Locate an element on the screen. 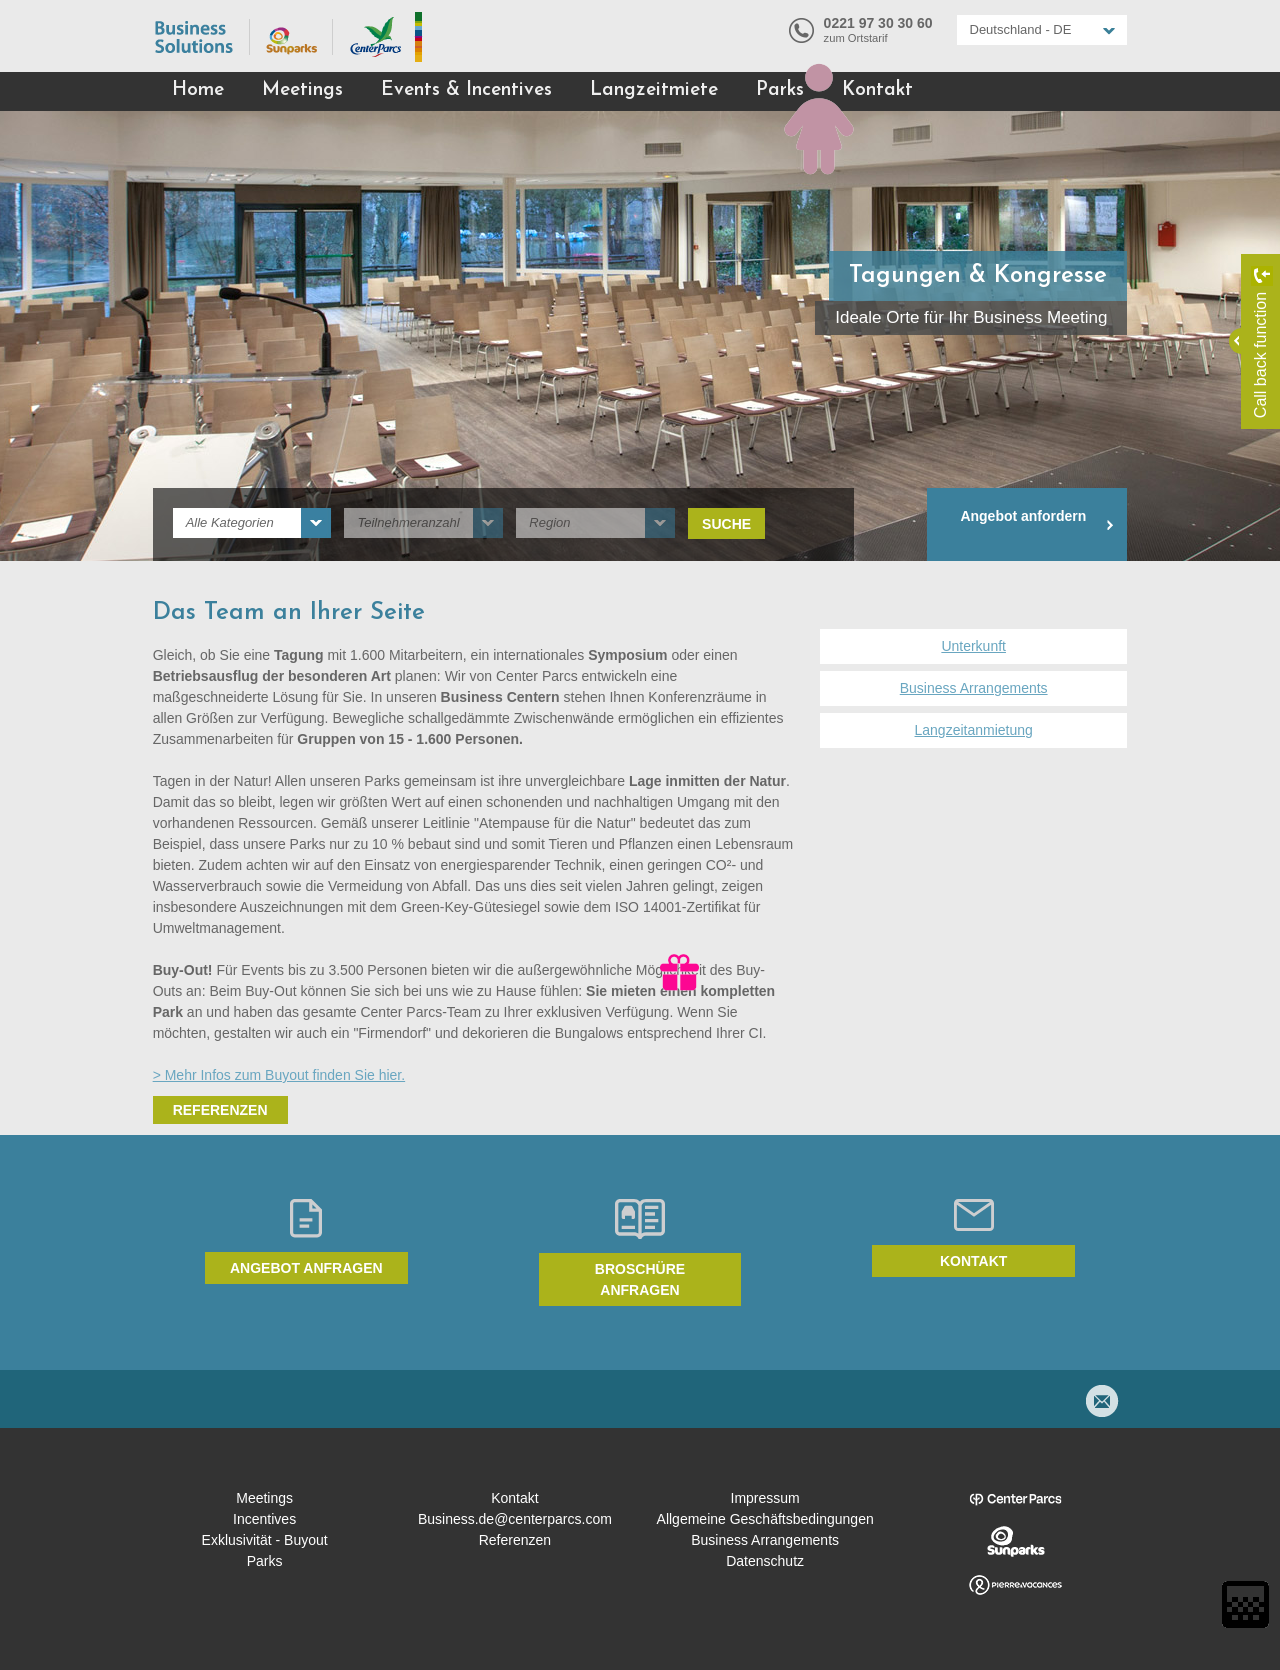  indicates child or kid-friendly content is located at coordinates (819, 119).